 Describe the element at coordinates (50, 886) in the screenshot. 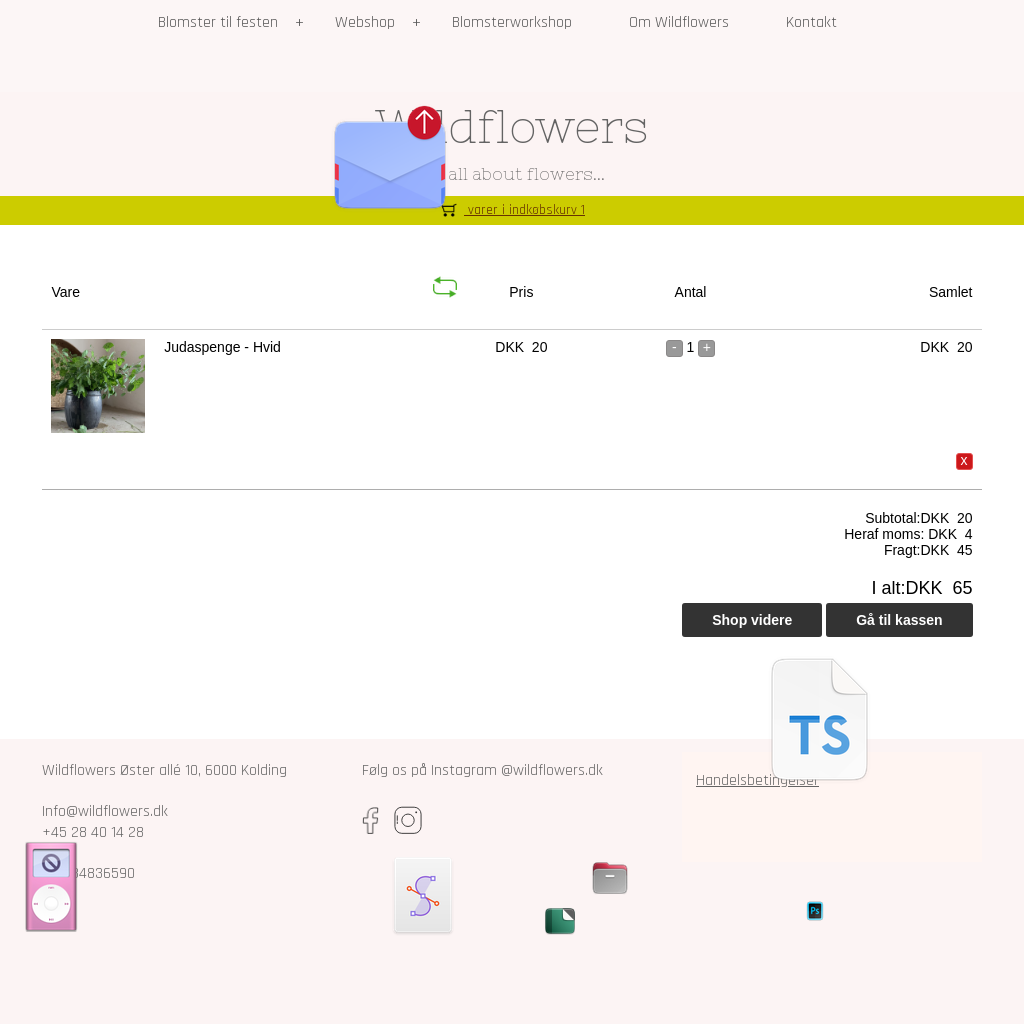

I see `iPod mini device in pink color` at that location.